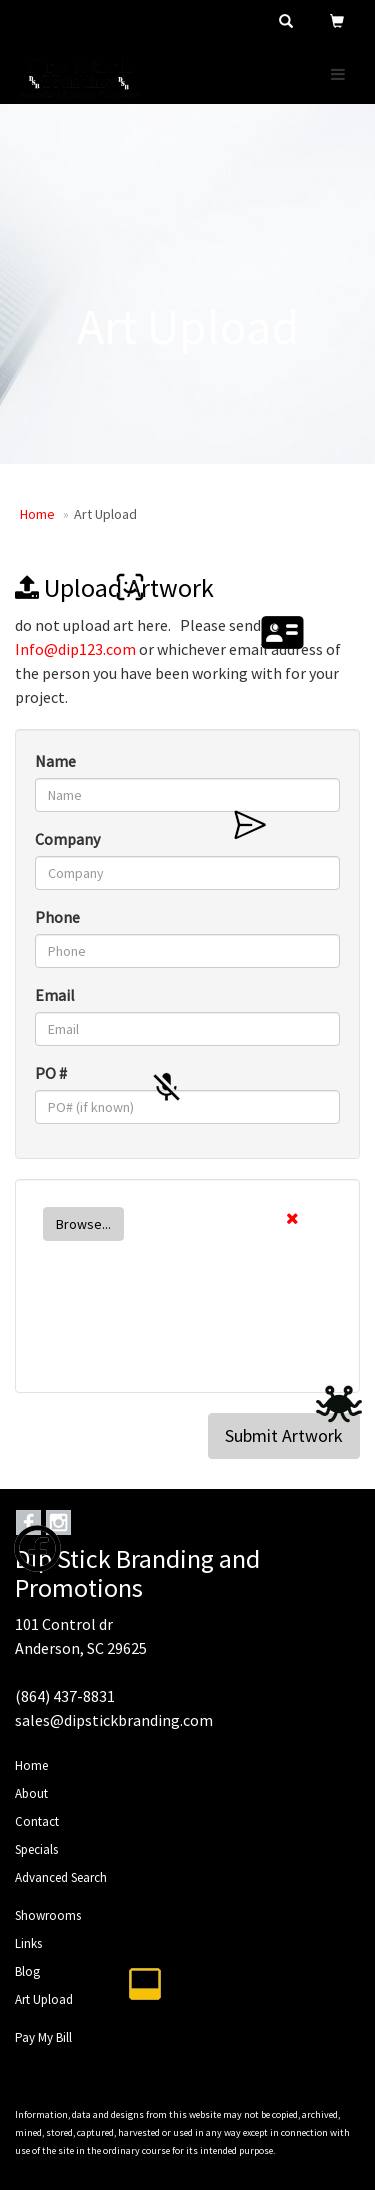 This screenshot has height=2190, width=375. Describe the element at coordinates (37, 1548) in the screenshot. I see `open facebook app` at that location.